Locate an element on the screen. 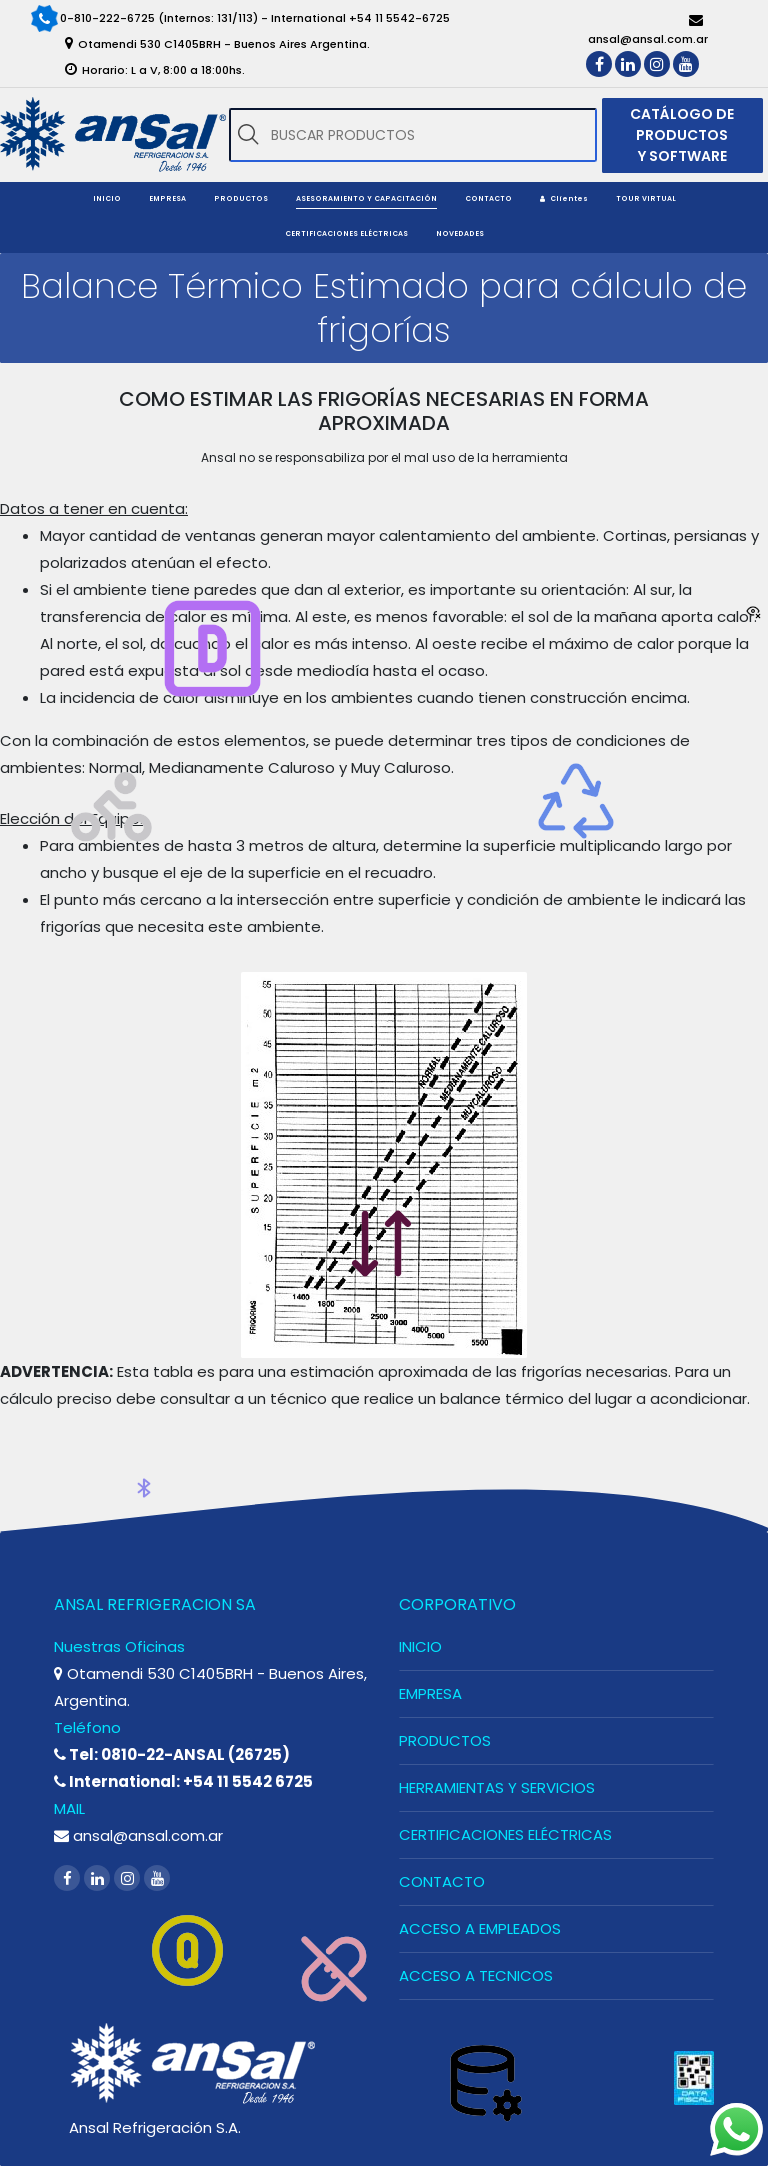 This screenshot has height=2166, width=768. remove or disable bandage/healing indicator is located at coordinates (334, 1969).